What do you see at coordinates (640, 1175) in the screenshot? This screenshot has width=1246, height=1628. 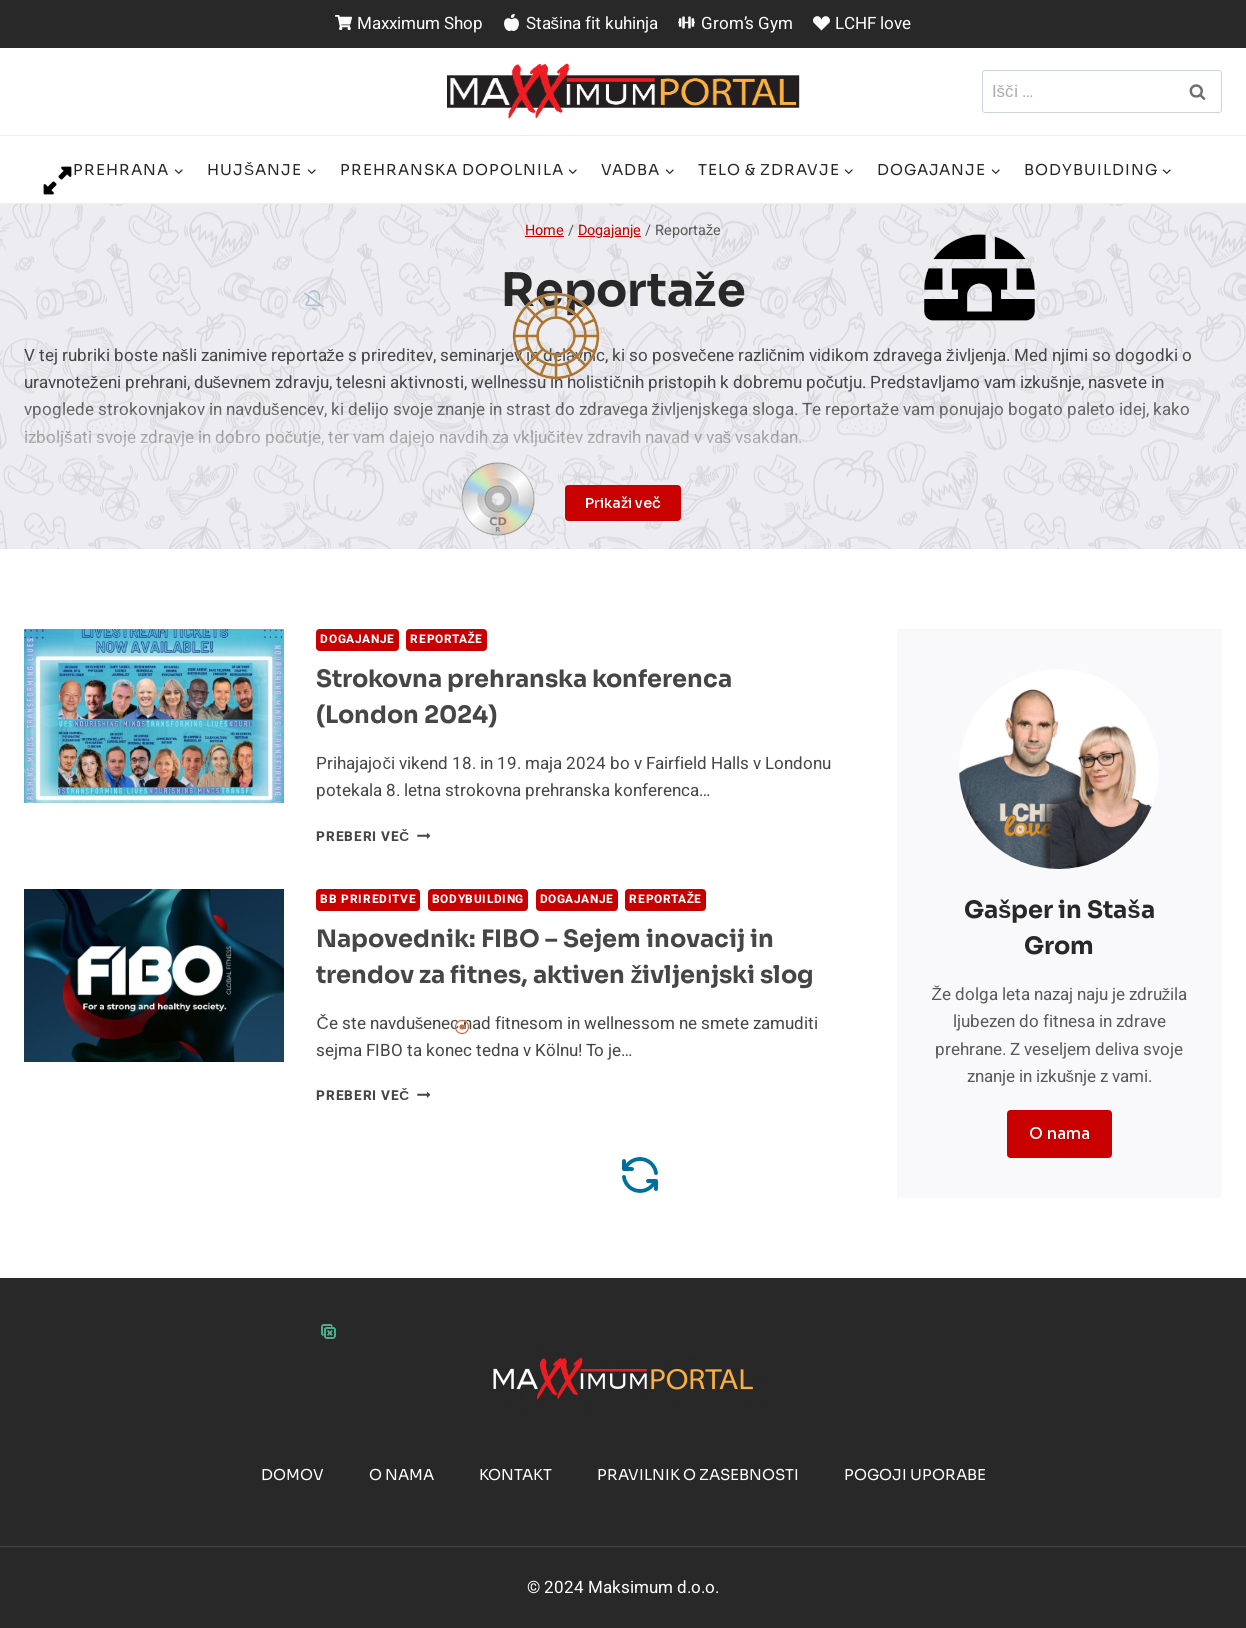 I see `refresh or reload current content` at bounding box center [640, 1175].